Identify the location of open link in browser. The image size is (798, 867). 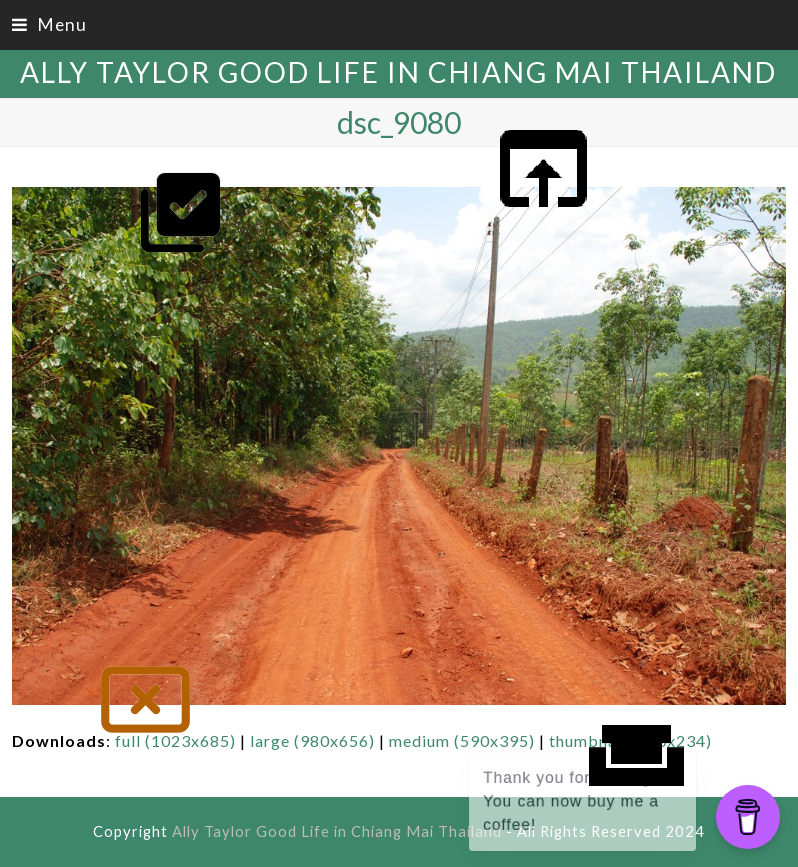
(543, 168).